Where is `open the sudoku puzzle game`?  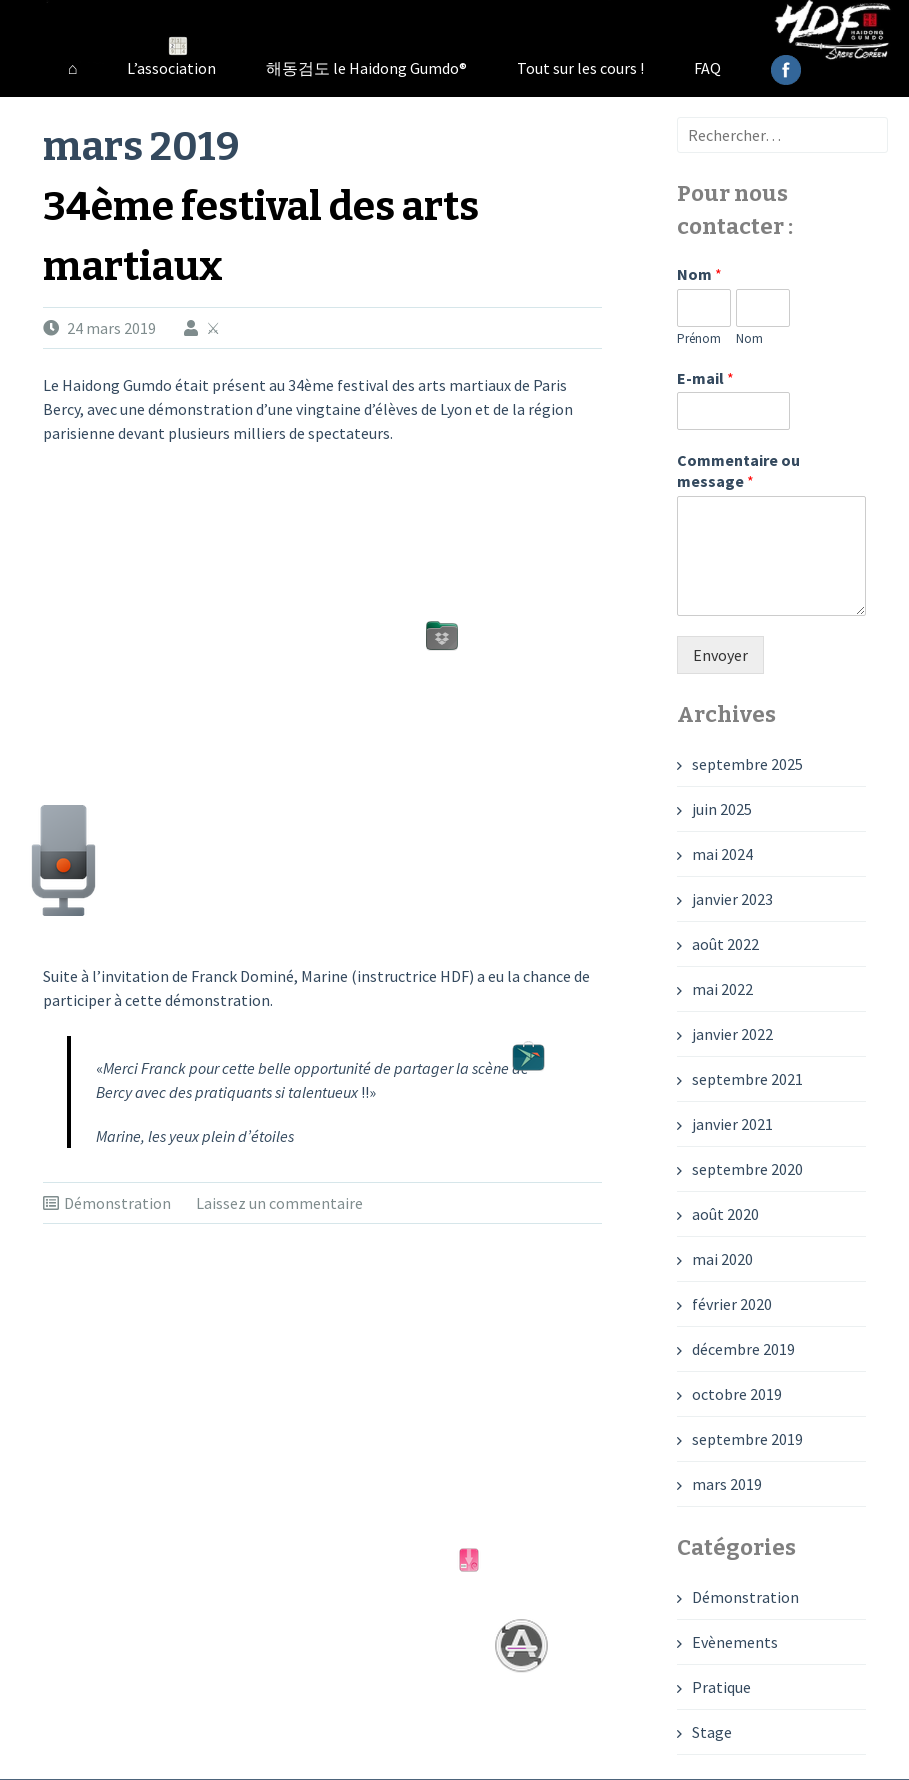 open the sudoku puzzle game is located at coordinates (178, 46).